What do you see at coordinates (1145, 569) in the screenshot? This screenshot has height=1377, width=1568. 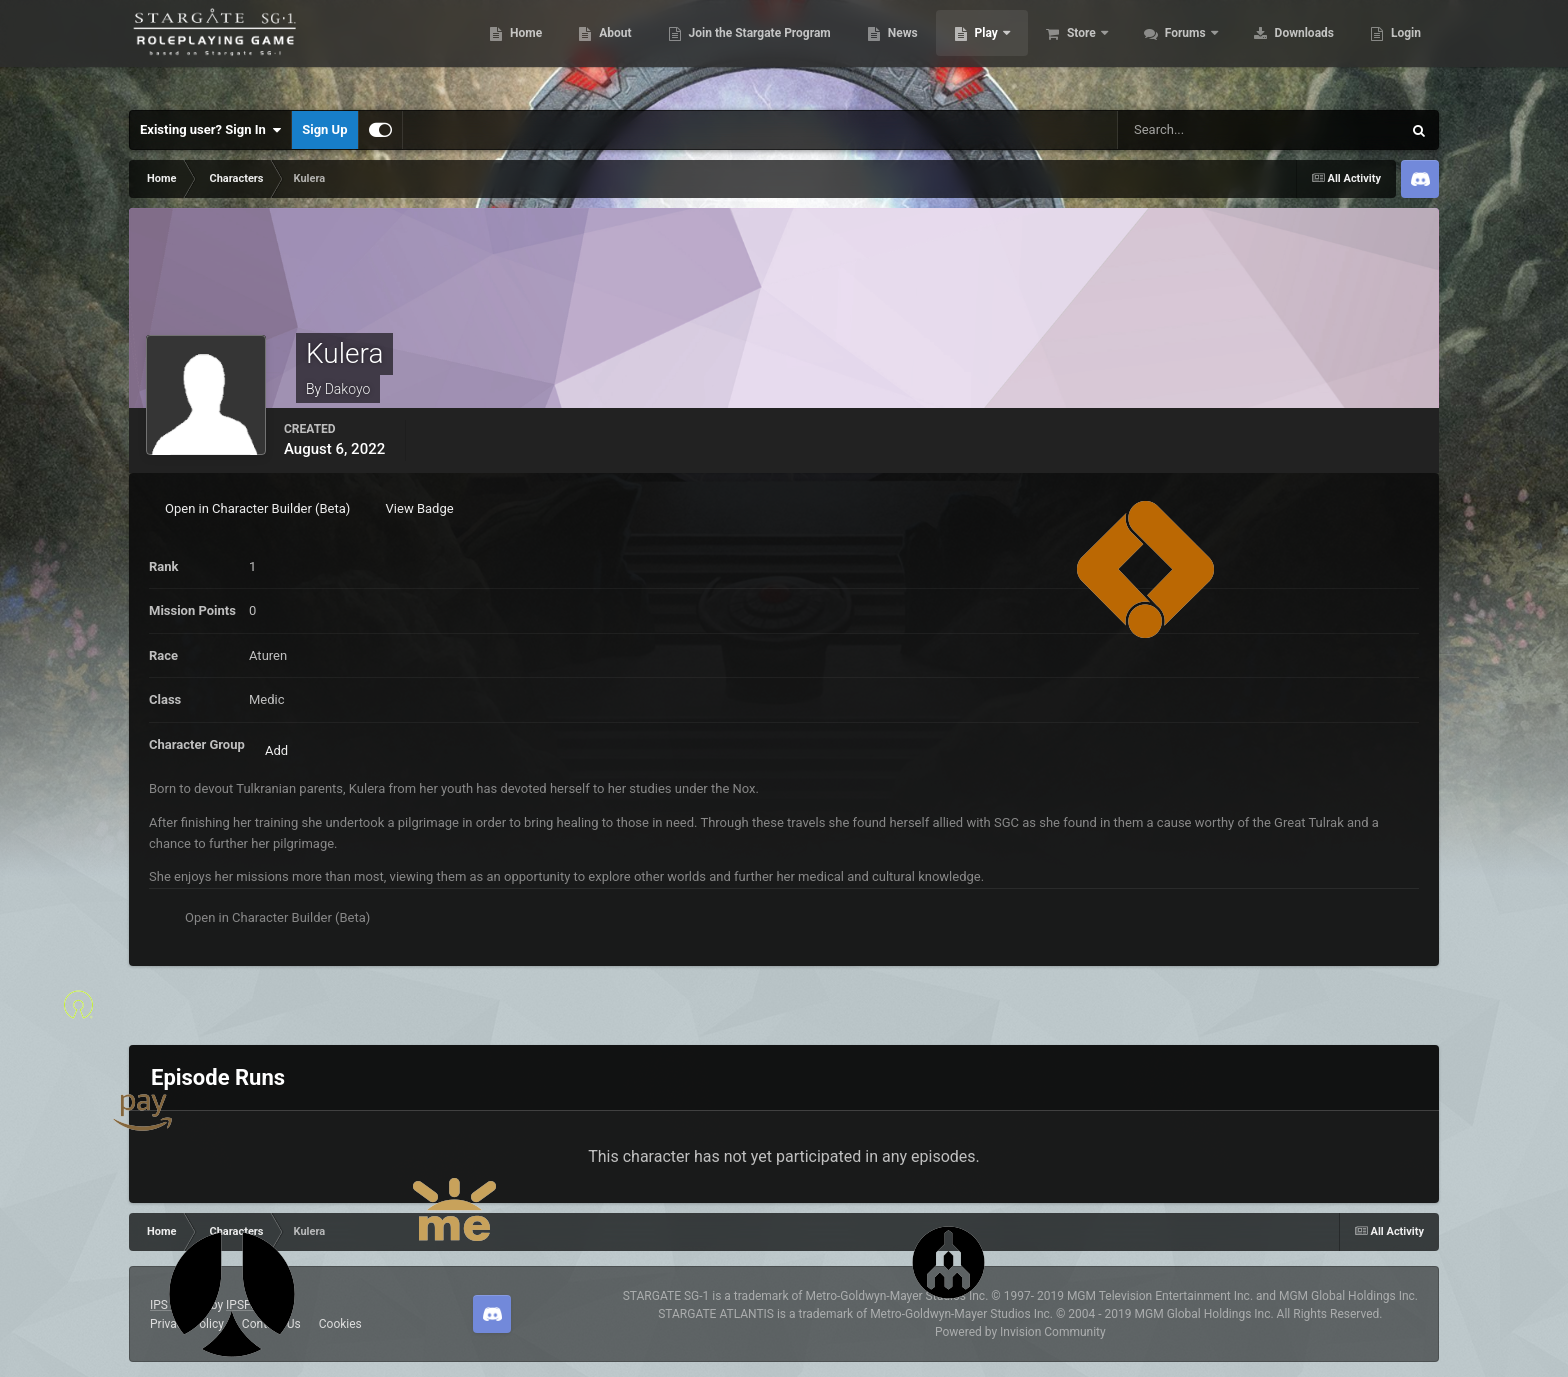 I see `google tag manager logo` at bounding box center [1145, 569].